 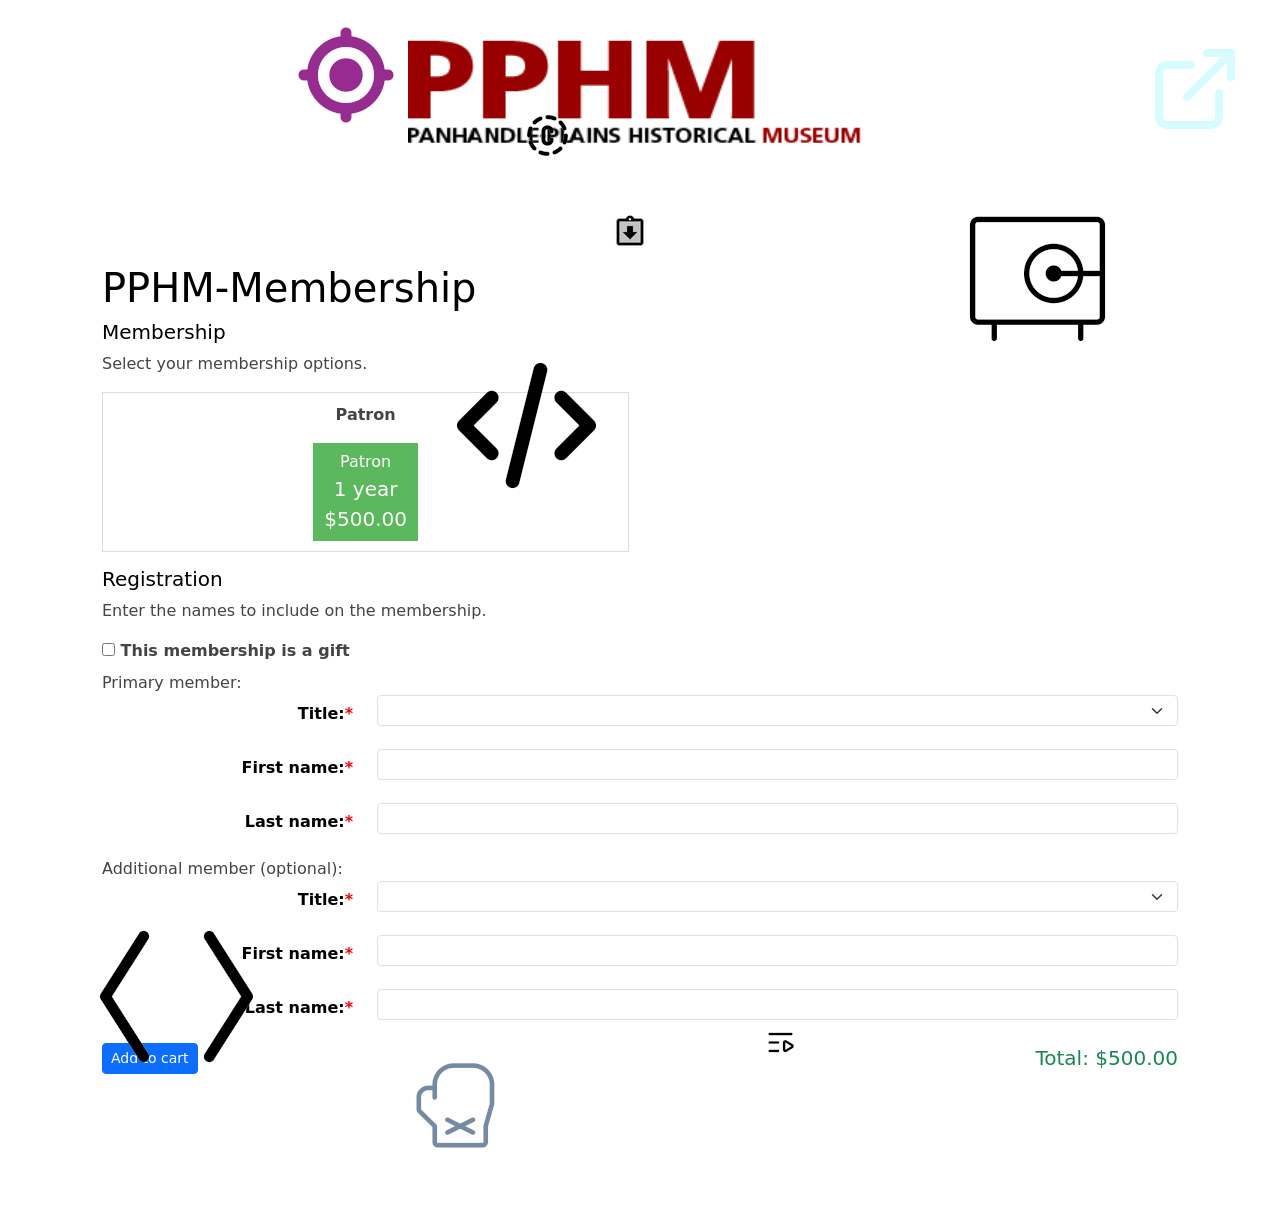 I want to click on indicates copyright or content protection status, so click(x=547, y=135).